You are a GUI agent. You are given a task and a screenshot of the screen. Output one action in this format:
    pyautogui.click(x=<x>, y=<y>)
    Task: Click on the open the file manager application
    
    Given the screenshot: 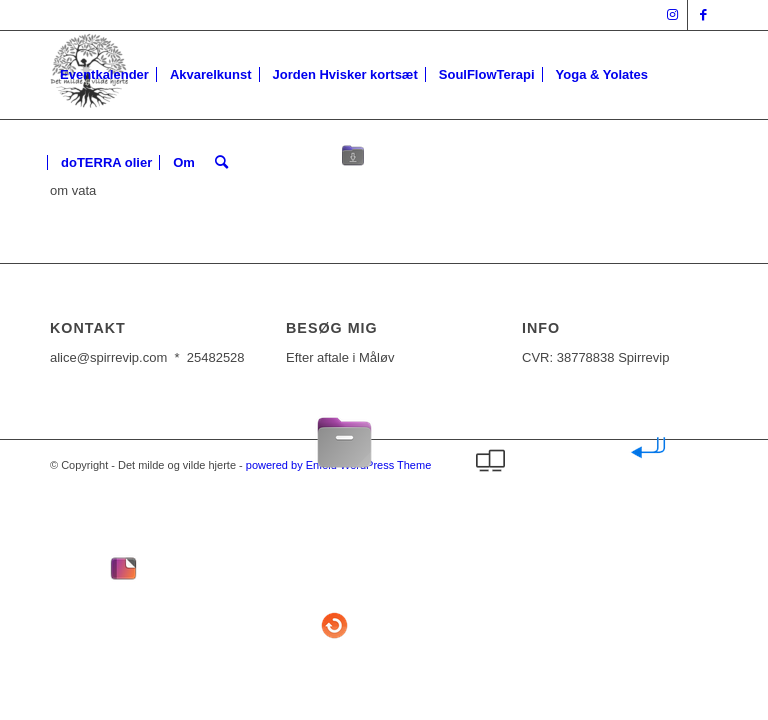 What is the action you would take?
    pyautogui.click(x=344, y=442)
    